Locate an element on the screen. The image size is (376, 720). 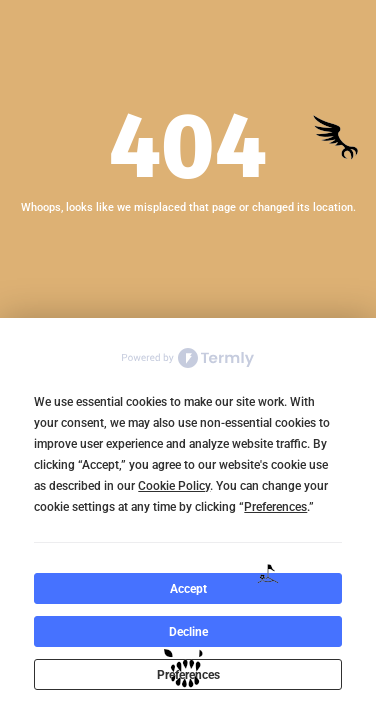
indicates a dangerous creature or enemy type is located at coordinates (183, 667).